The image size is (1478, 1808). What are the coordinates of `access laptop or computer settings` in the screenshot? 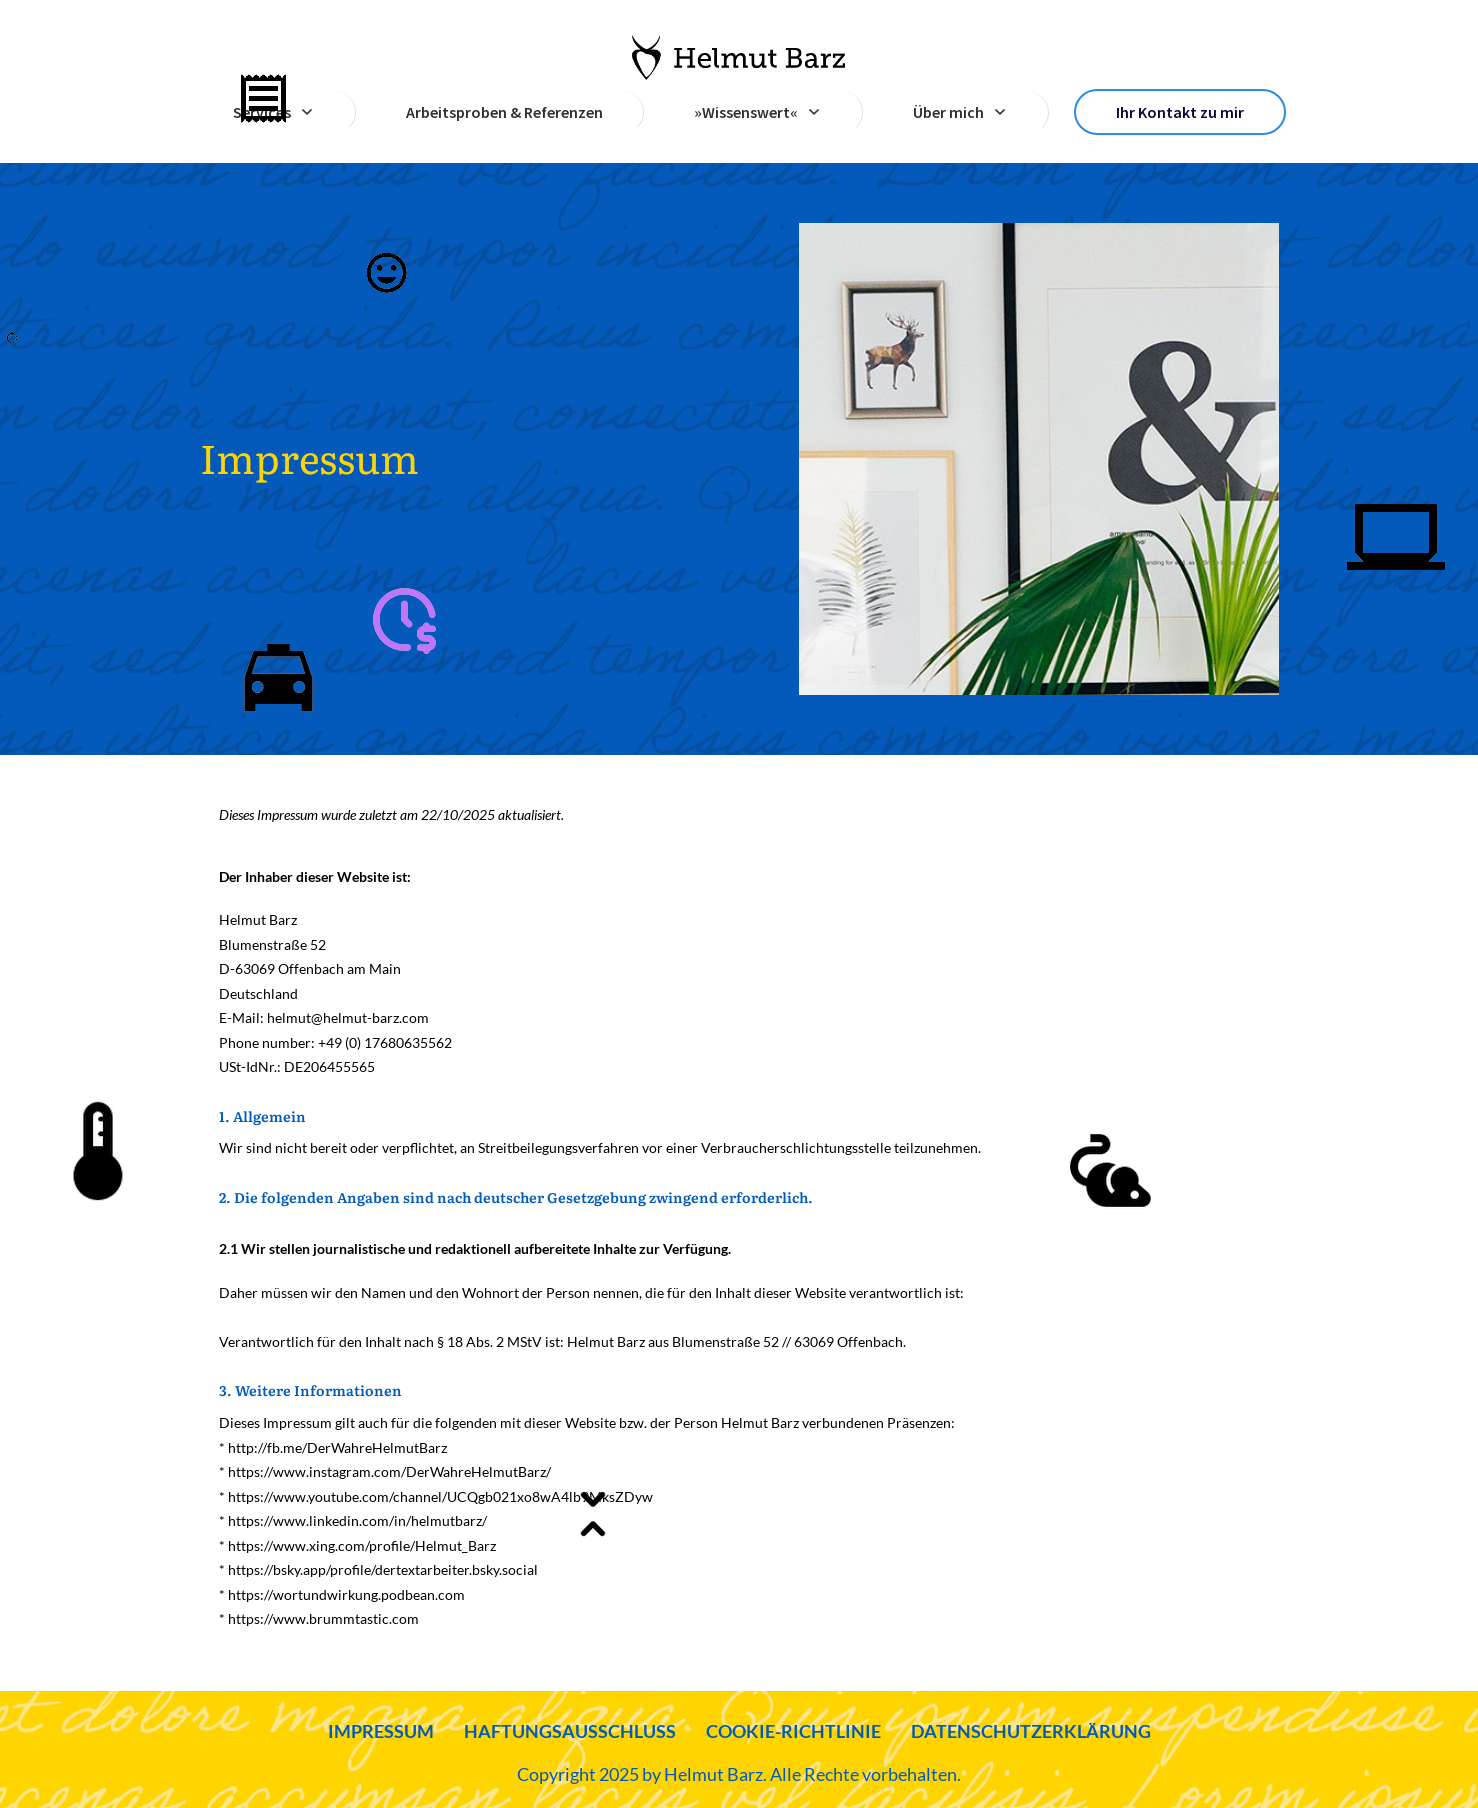 It's located at (1396, 537).